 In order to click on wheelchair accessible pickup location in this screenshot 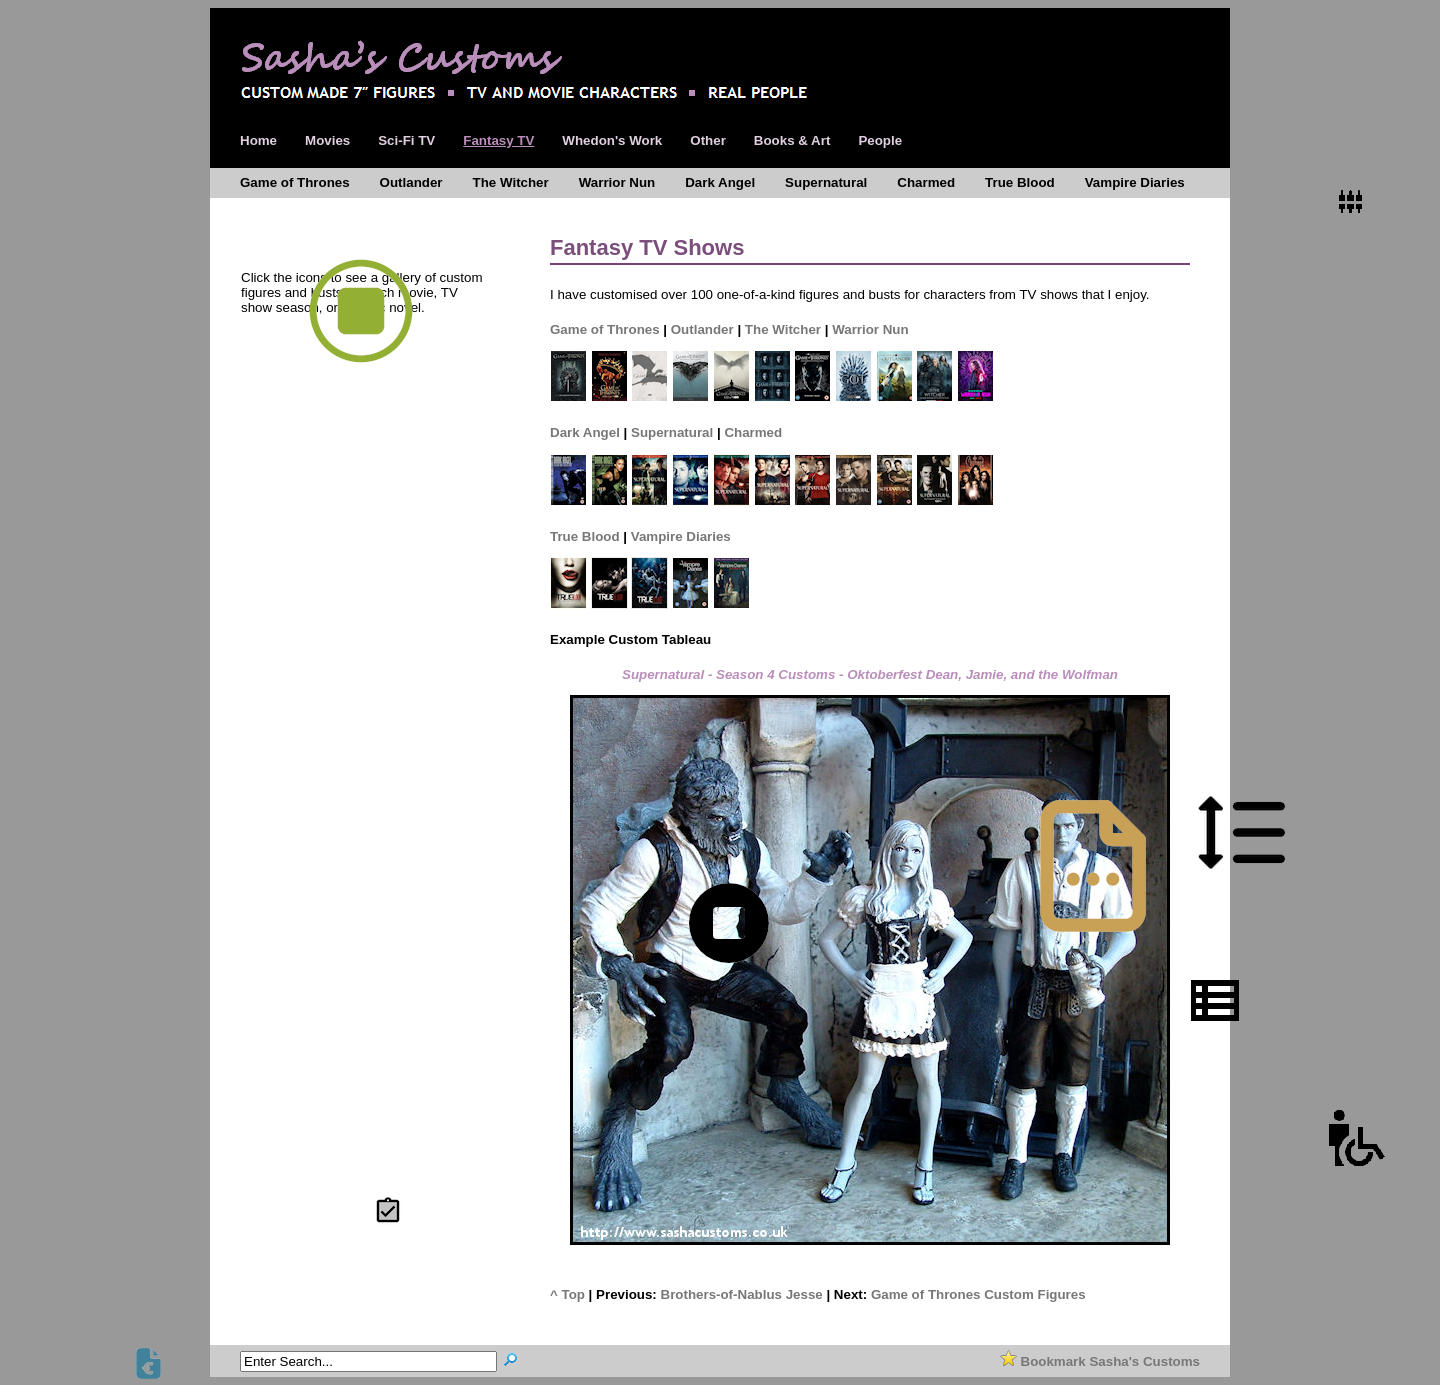, I will do `click(1355, 1138)`.